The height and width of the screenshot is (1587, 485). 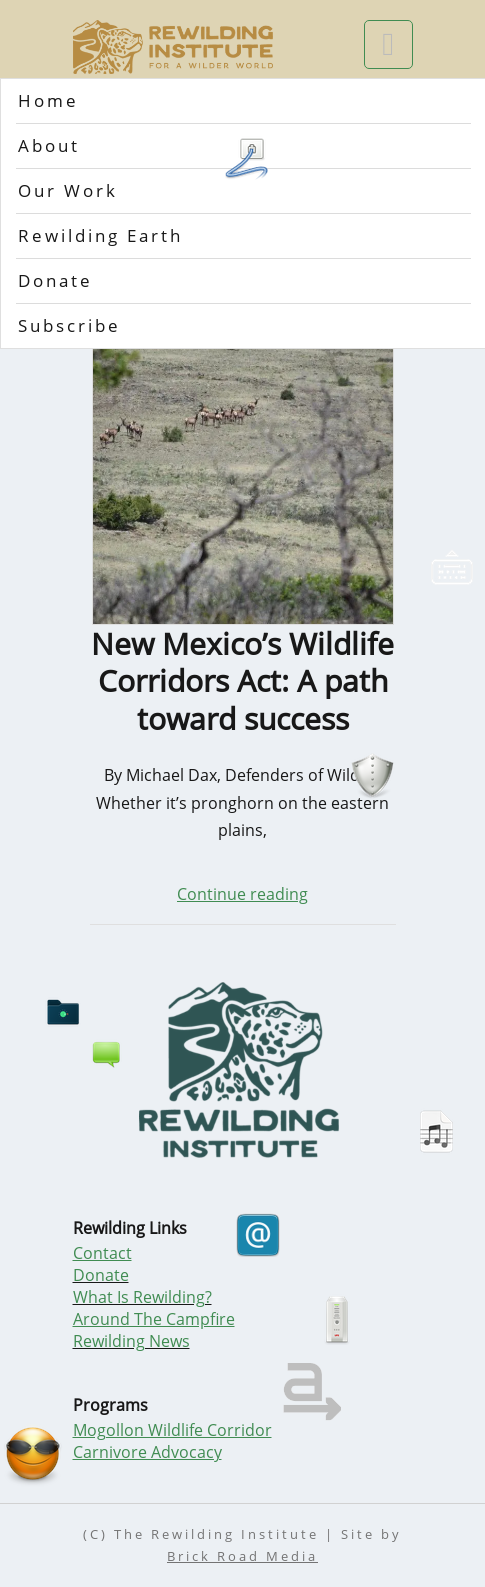 What do you see at coordinates (436, 1131) in the screenshot?
I see `an eMelody ringtone or melody file` at bounding box center [436, 1131].